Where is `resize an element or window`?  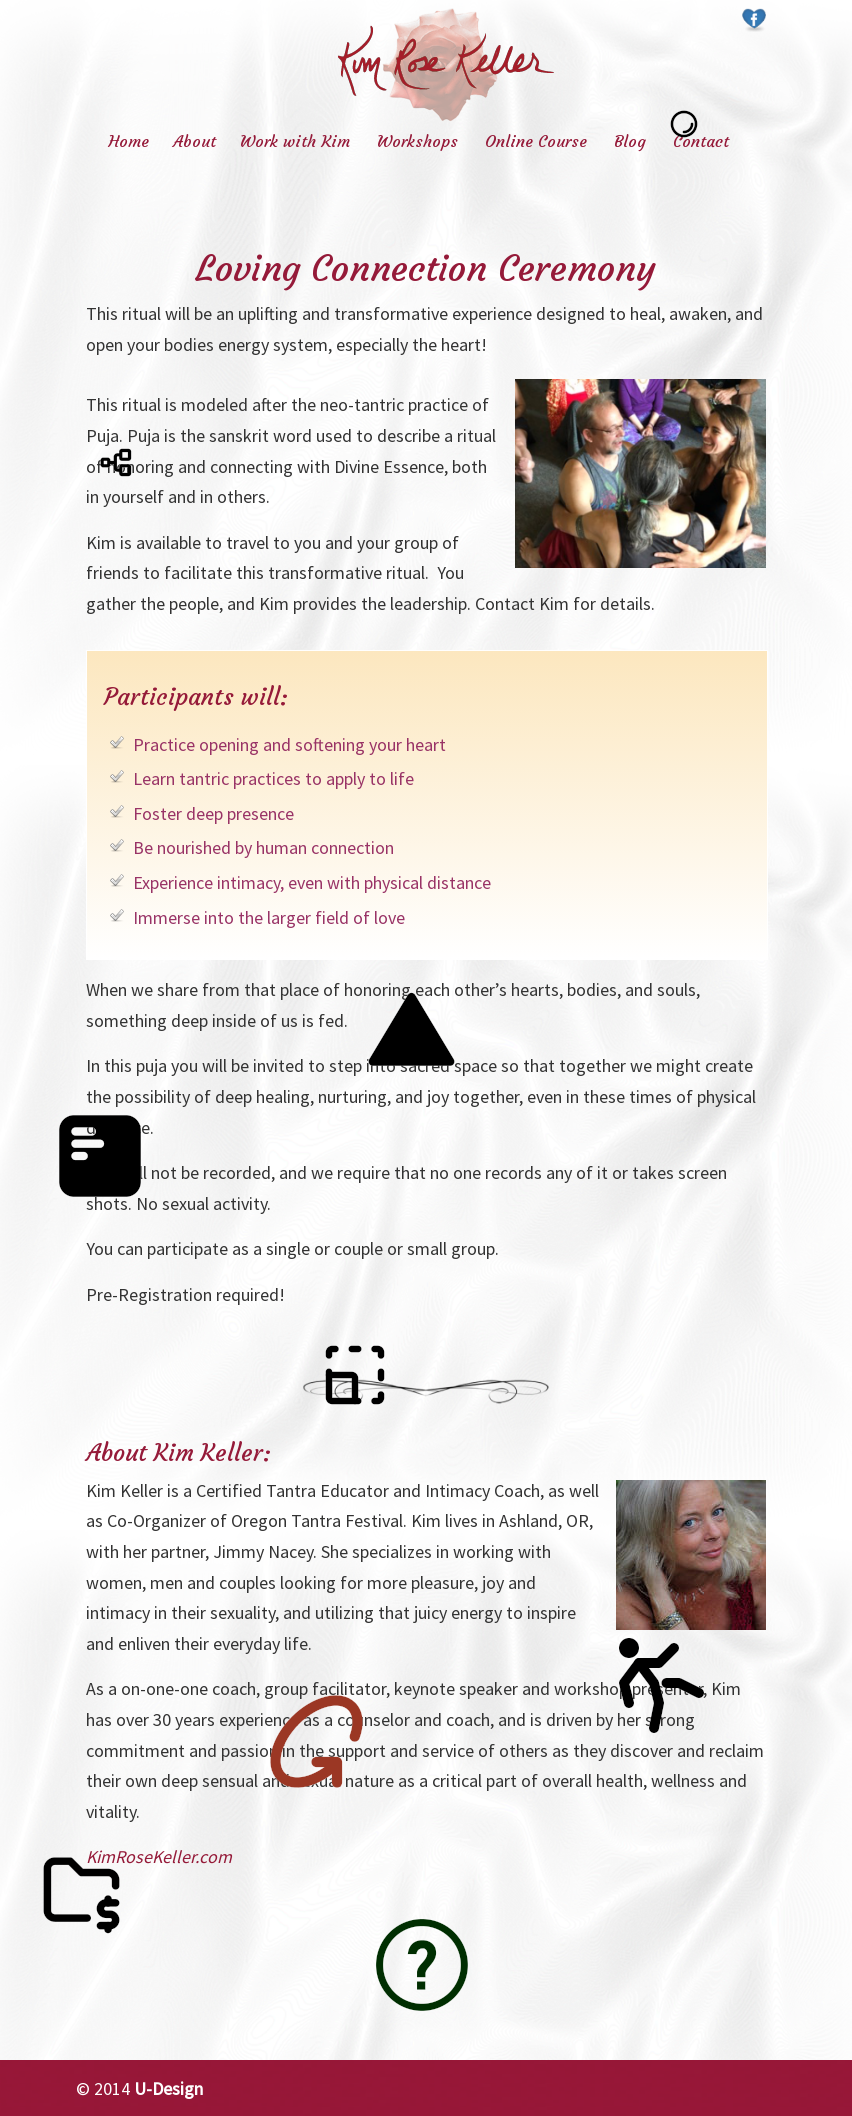 resize an element or window is located at coordinates (355, 1375).